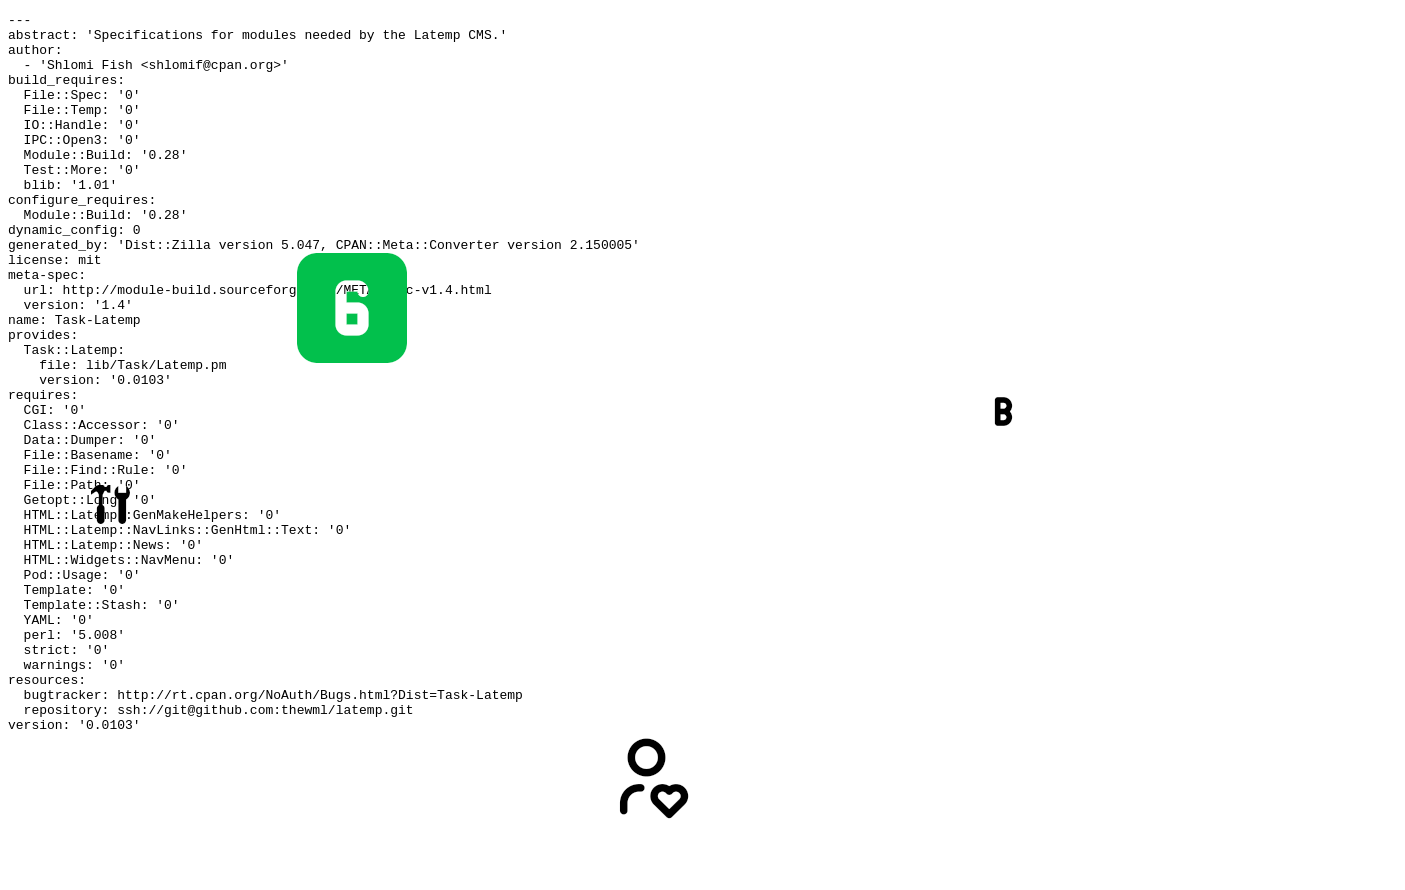 The image size is (1405, 890). I want to click on indicates step 6 in a numbered sequence, so click(352, 308).